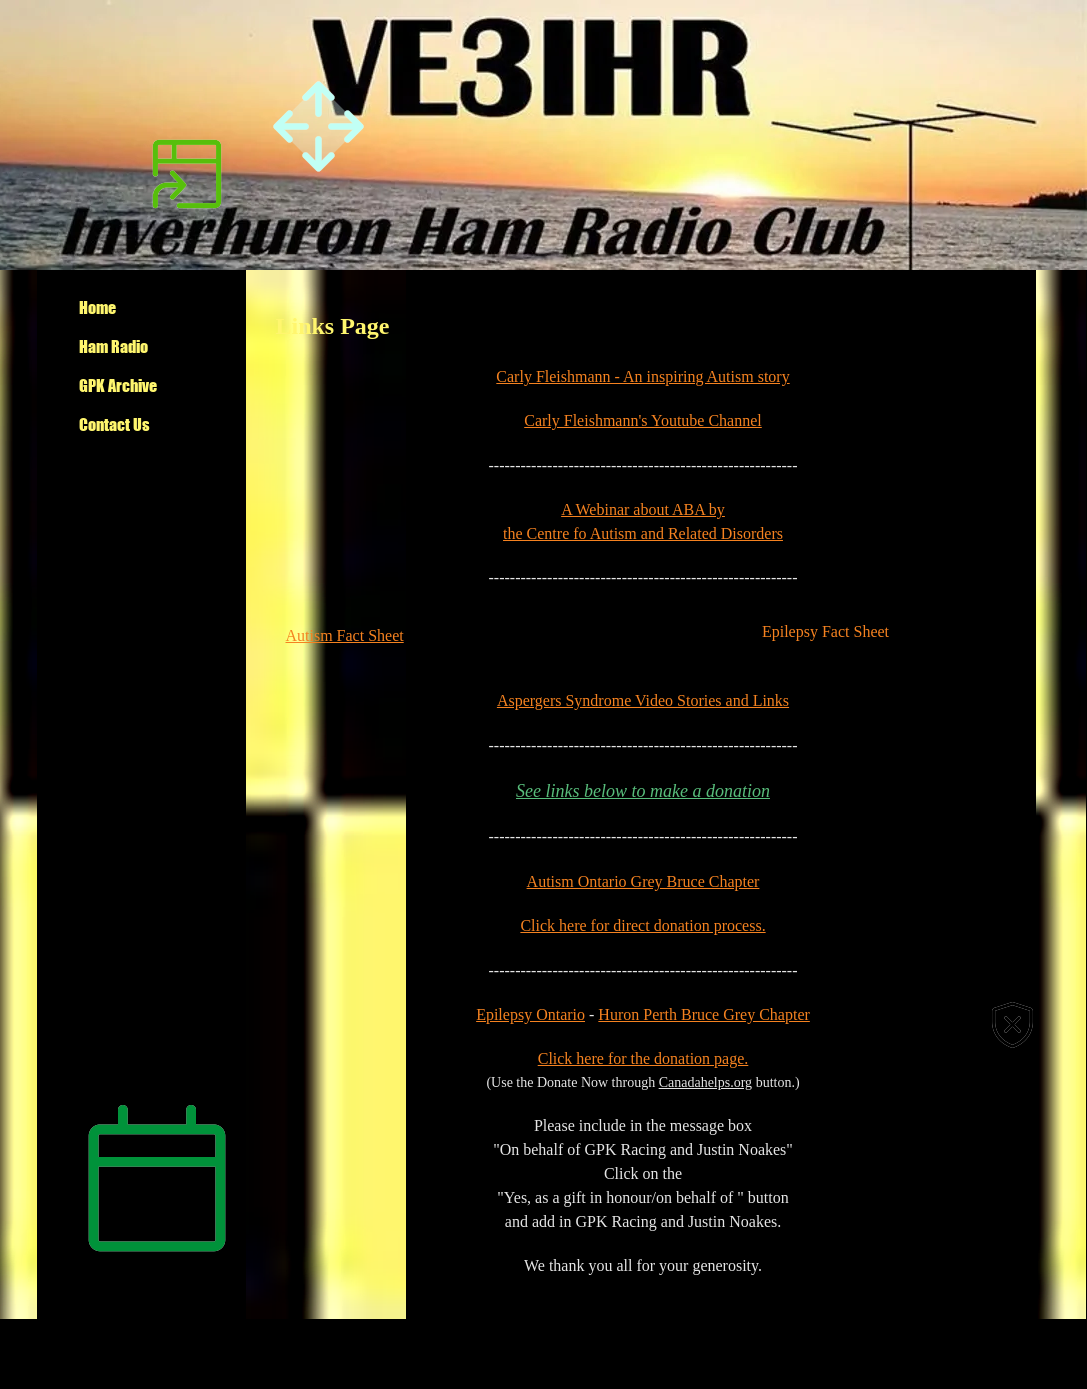 This screenshot has height=1389, width=1087. Describe the element at coordinates (157, 1183) in the screenshot. I see `view calendar or scheduled events` at that location.